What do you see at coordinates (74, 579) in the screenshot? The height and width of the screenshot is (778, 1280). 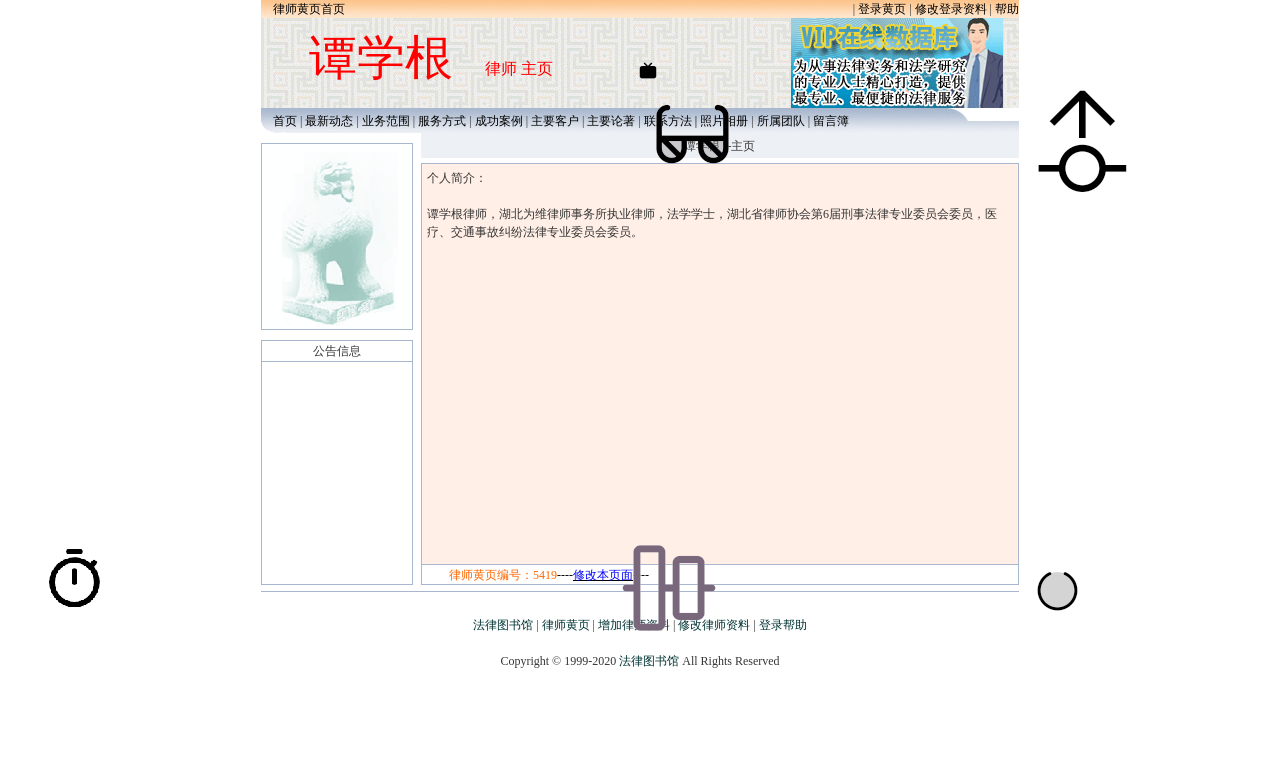 I see `set a countdown timer` at bounding box center [74, 579].